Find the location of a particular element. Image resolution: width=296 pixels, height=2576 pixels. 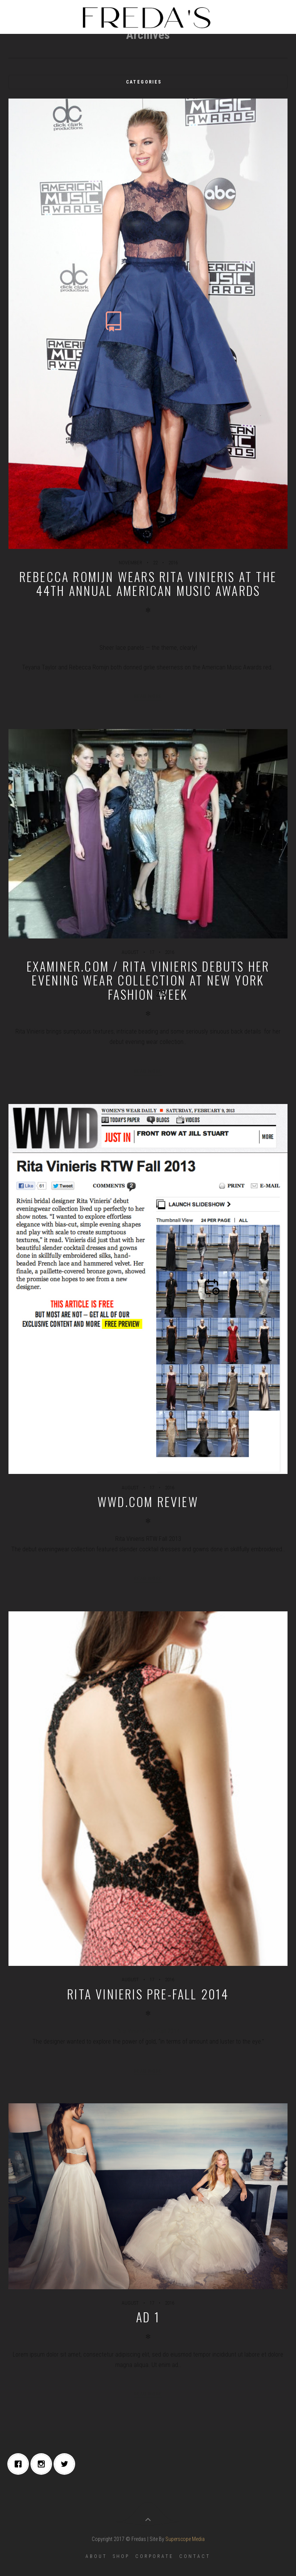

schedule an event with a specific time is located at coordinates (211, 1286).